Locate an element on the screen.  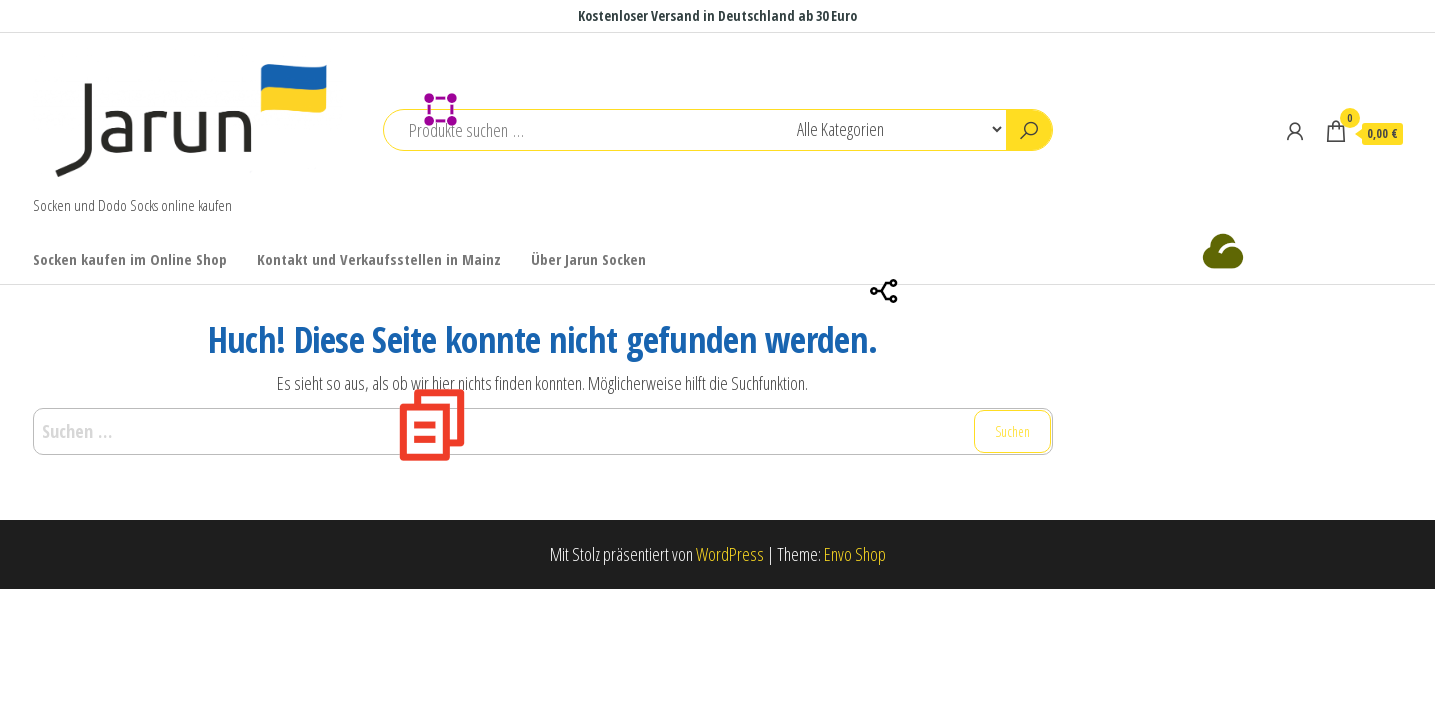
view your StackShare profile is located at coordinates (884, 291).